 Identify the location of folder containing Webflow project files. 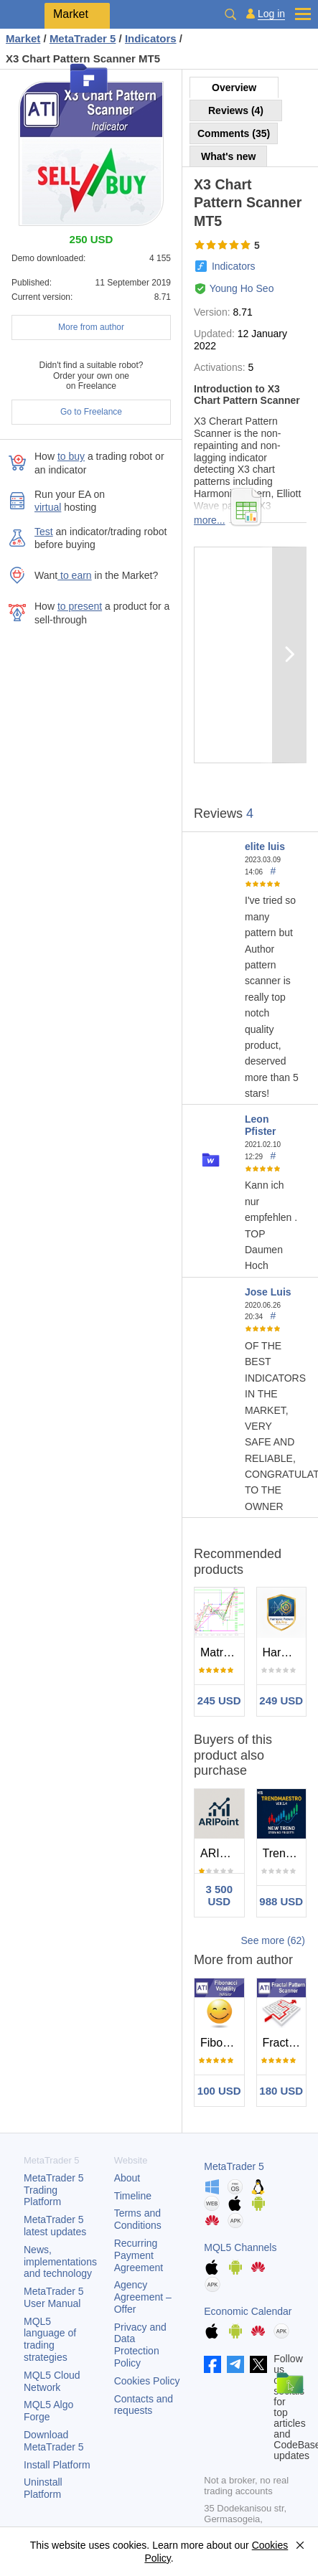
(210, 1160).